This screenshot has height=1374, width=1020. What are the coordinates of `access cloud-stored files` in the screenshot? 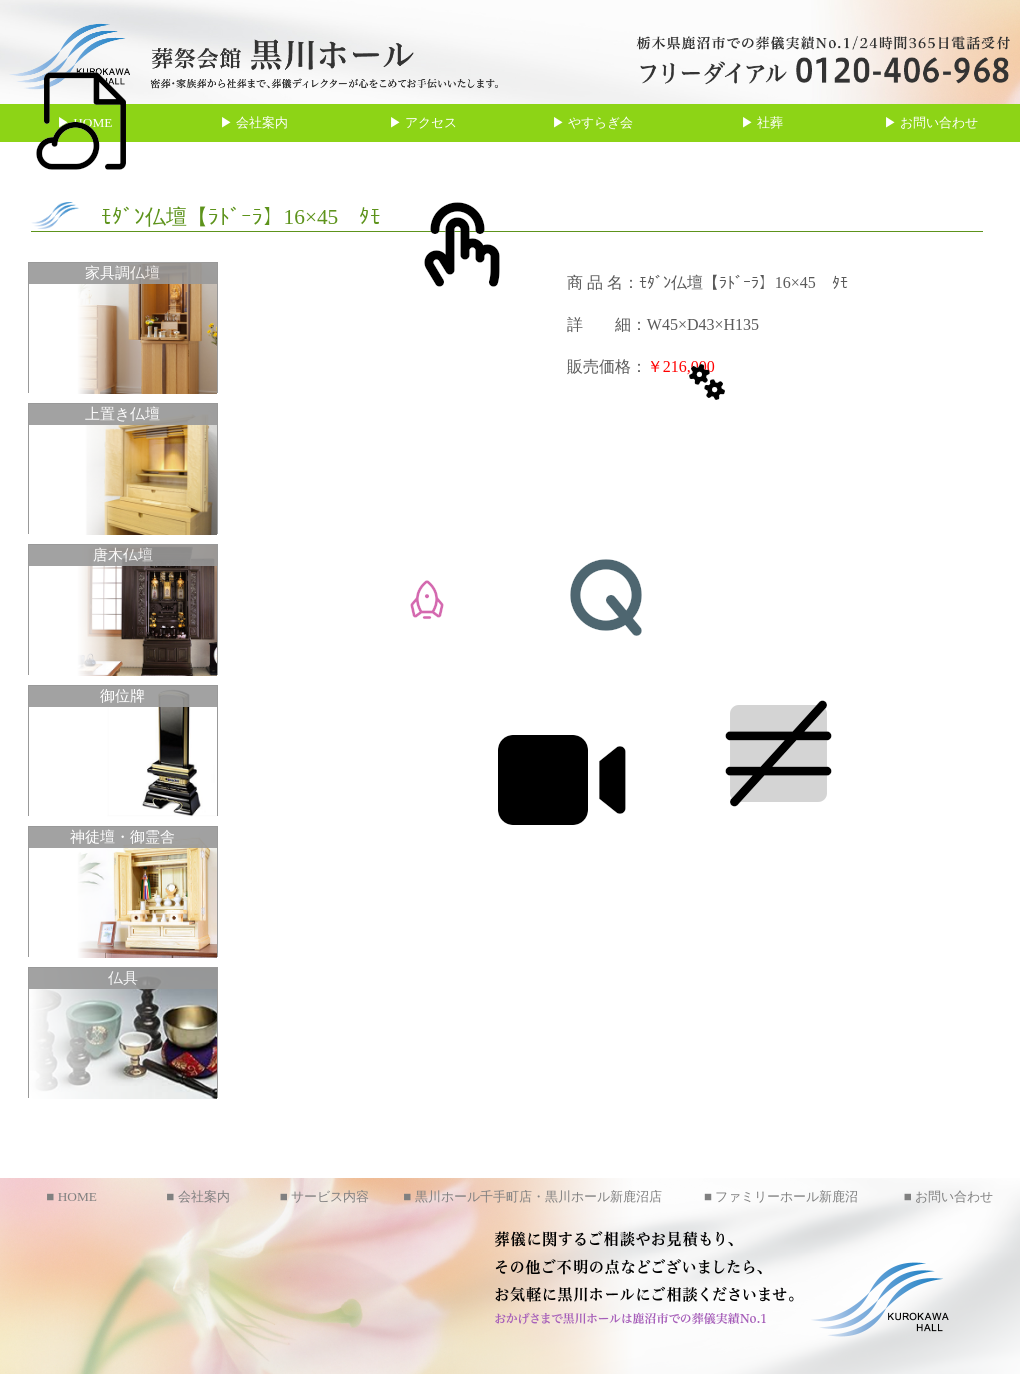 It's located at (85, 121).